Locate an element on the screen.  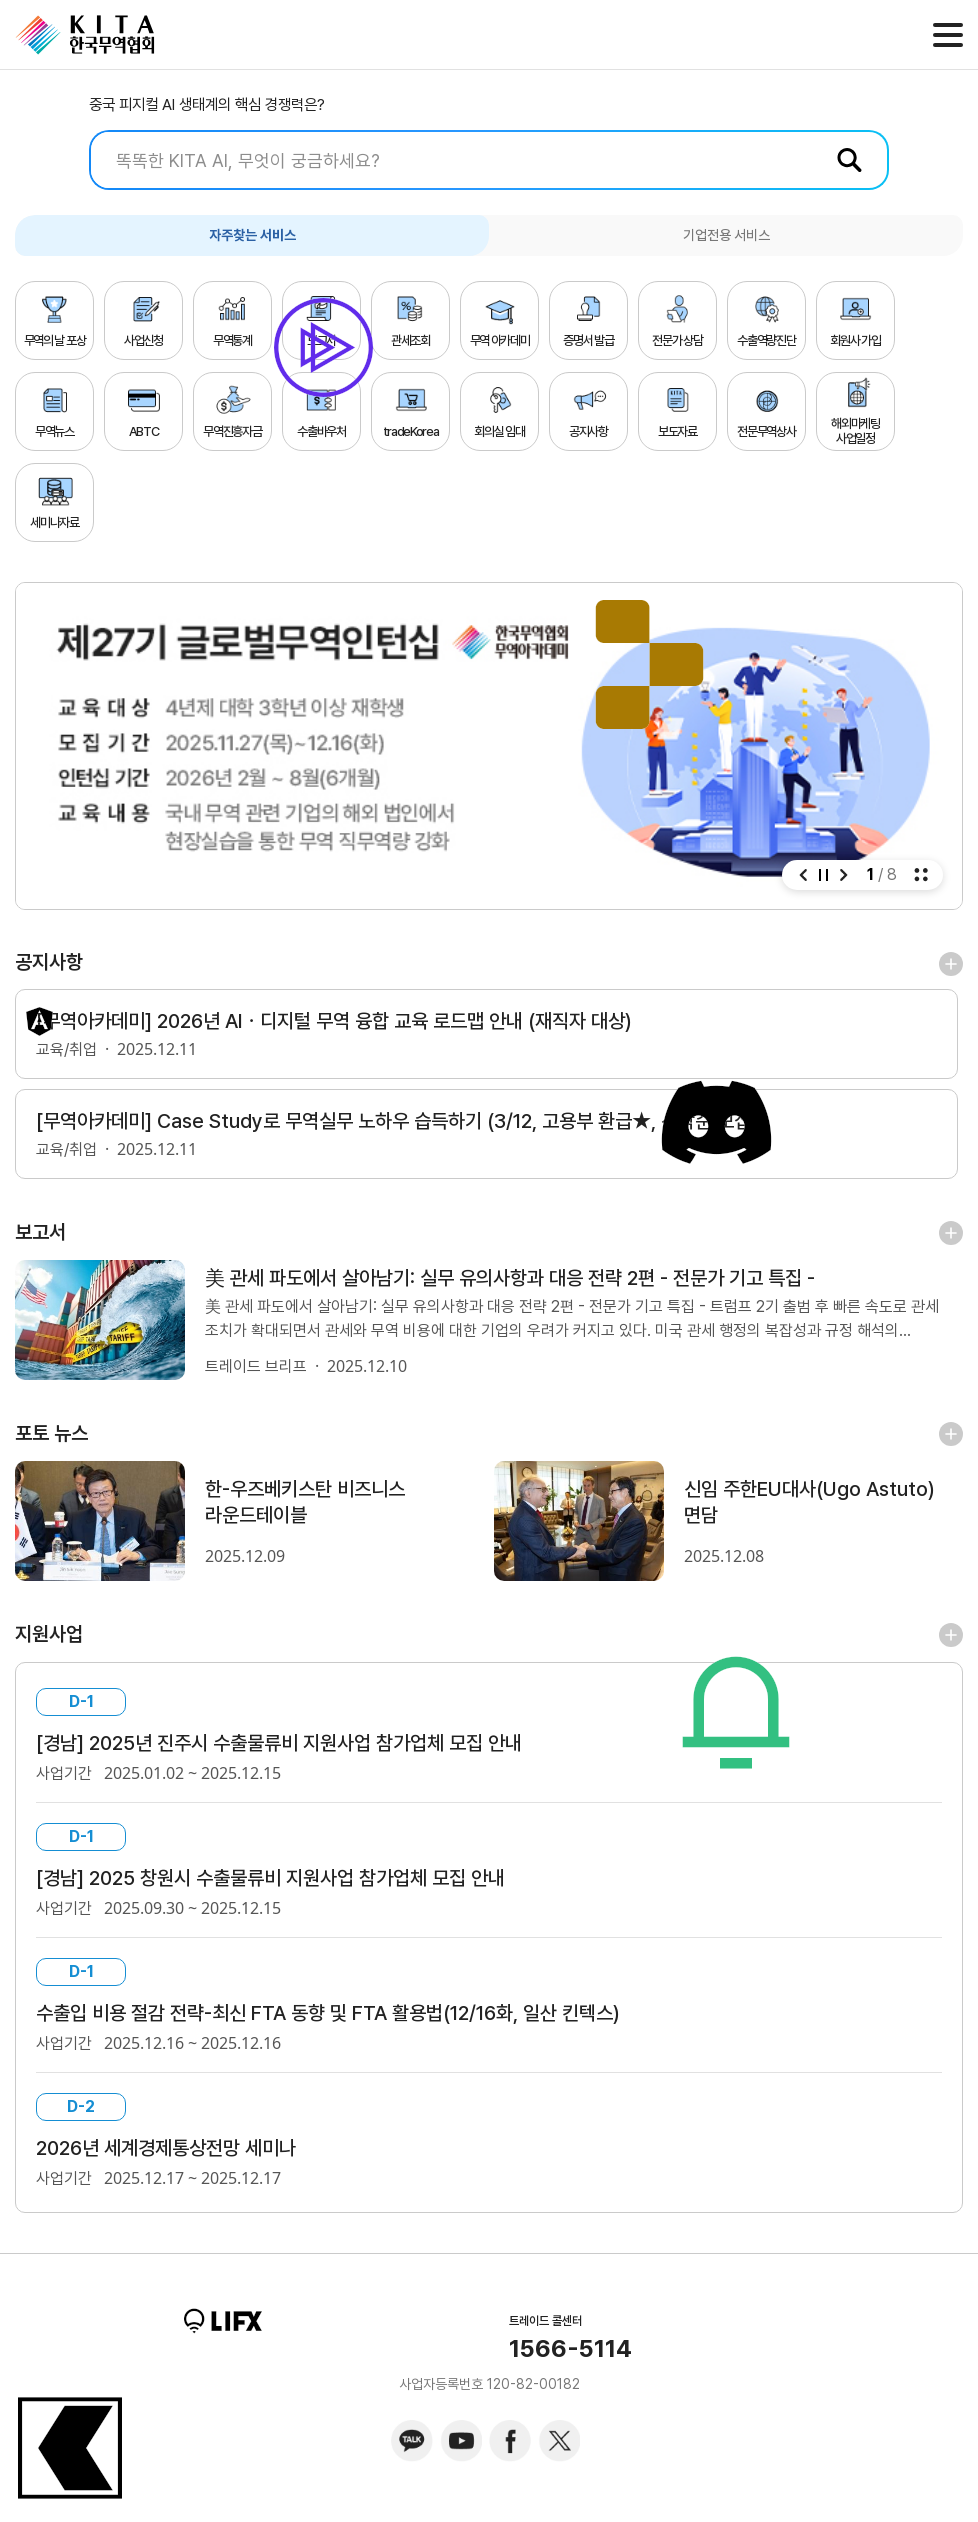
open Discord app is located at coordinates (716, 1122).